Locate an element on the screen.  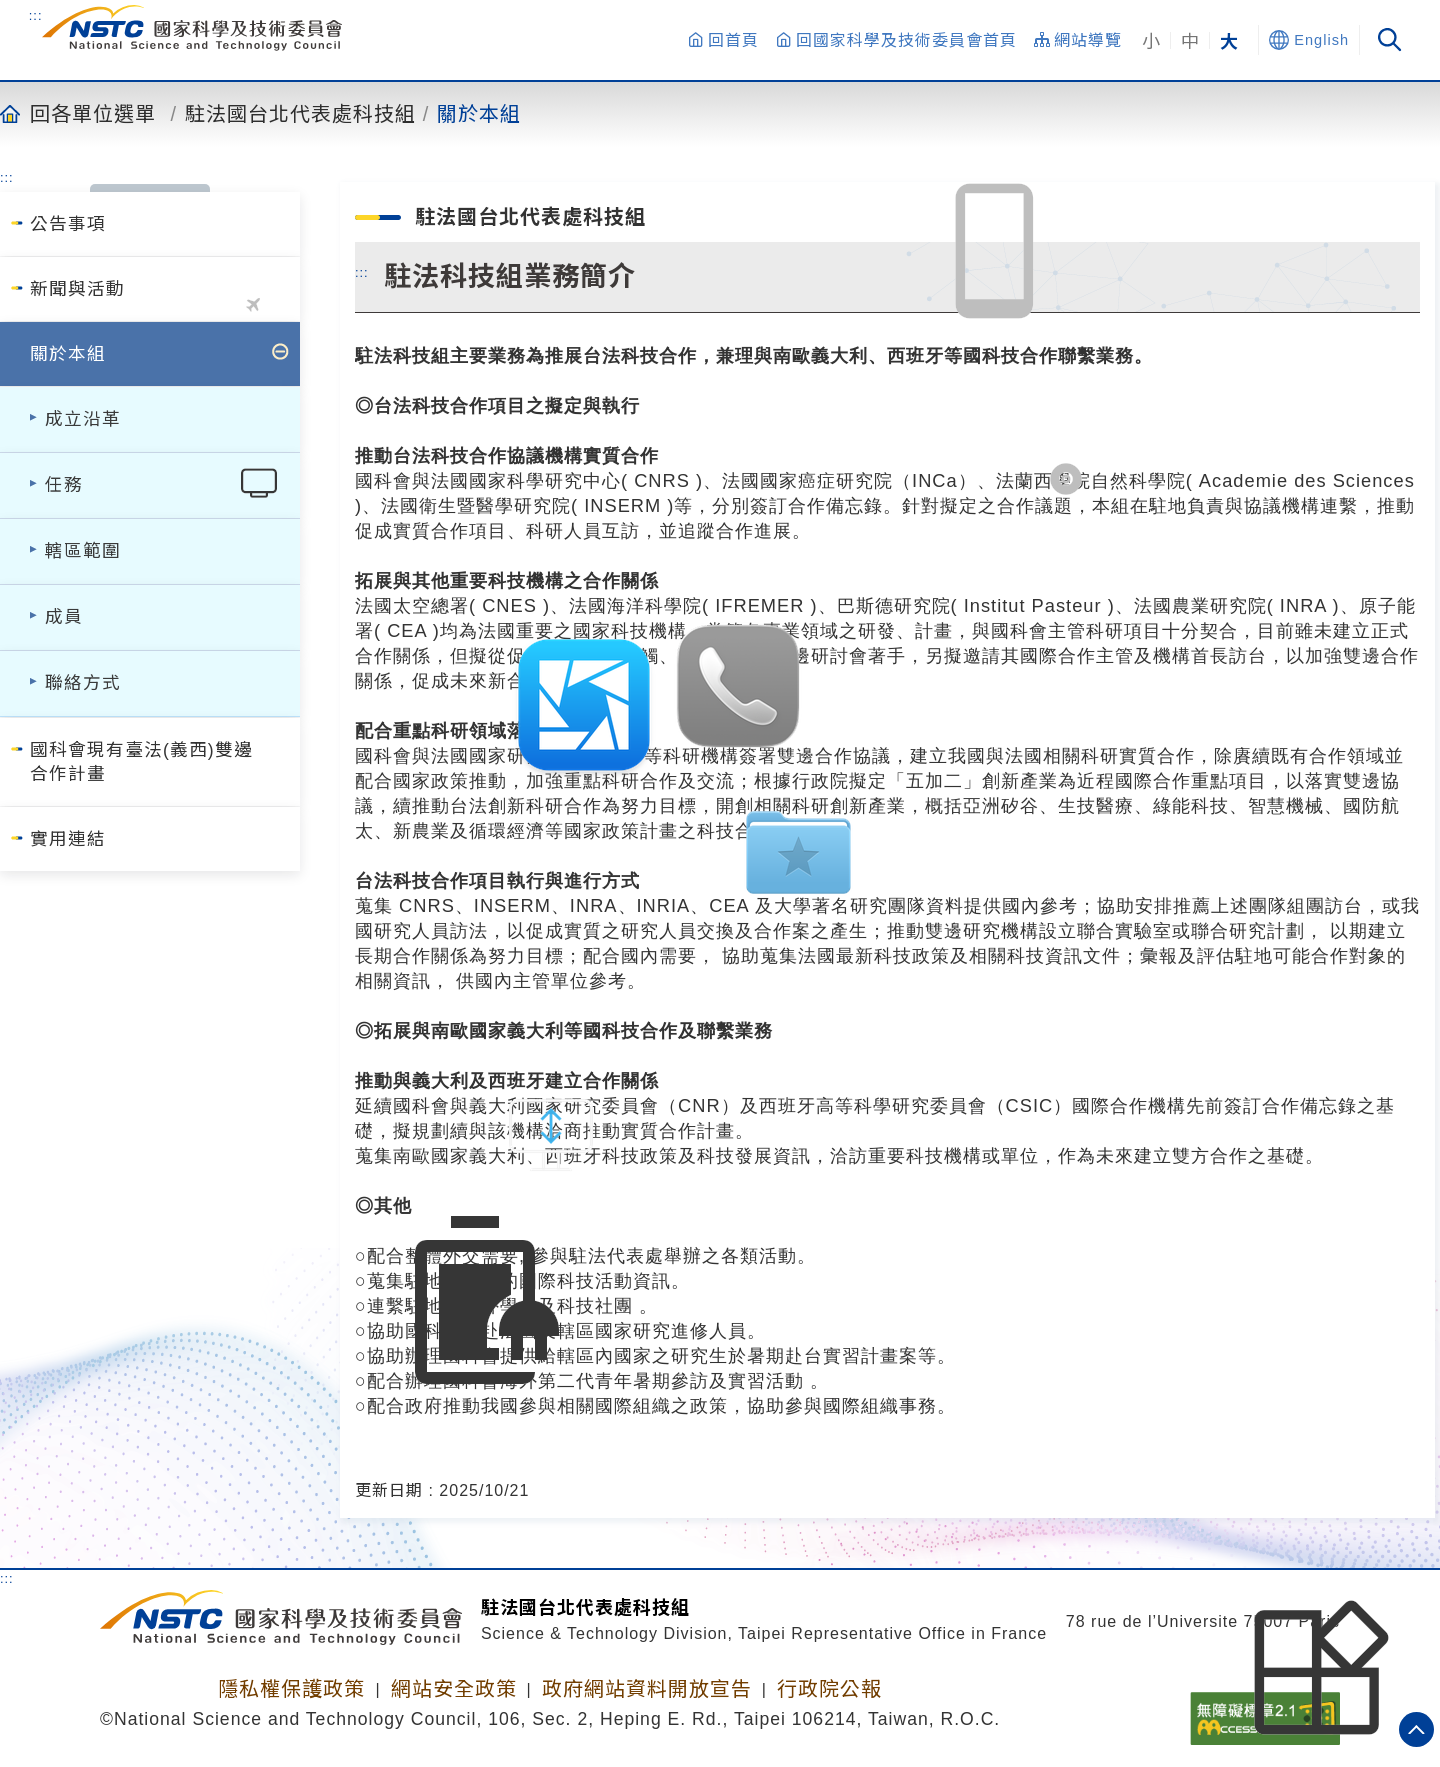
open tv or display settings is located at coordinates (259, 482).